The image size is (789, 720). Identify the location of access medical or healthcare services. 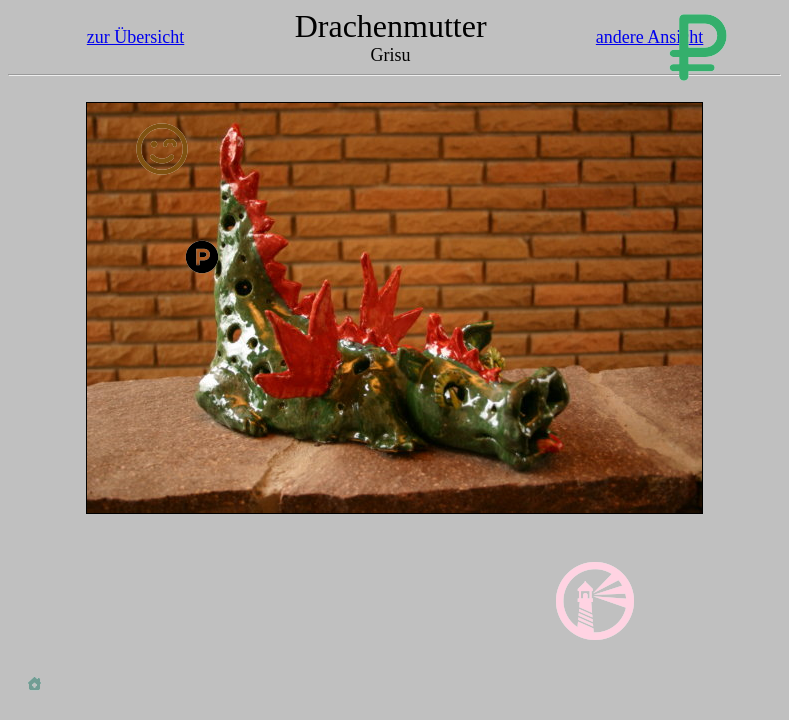
(34, 683).